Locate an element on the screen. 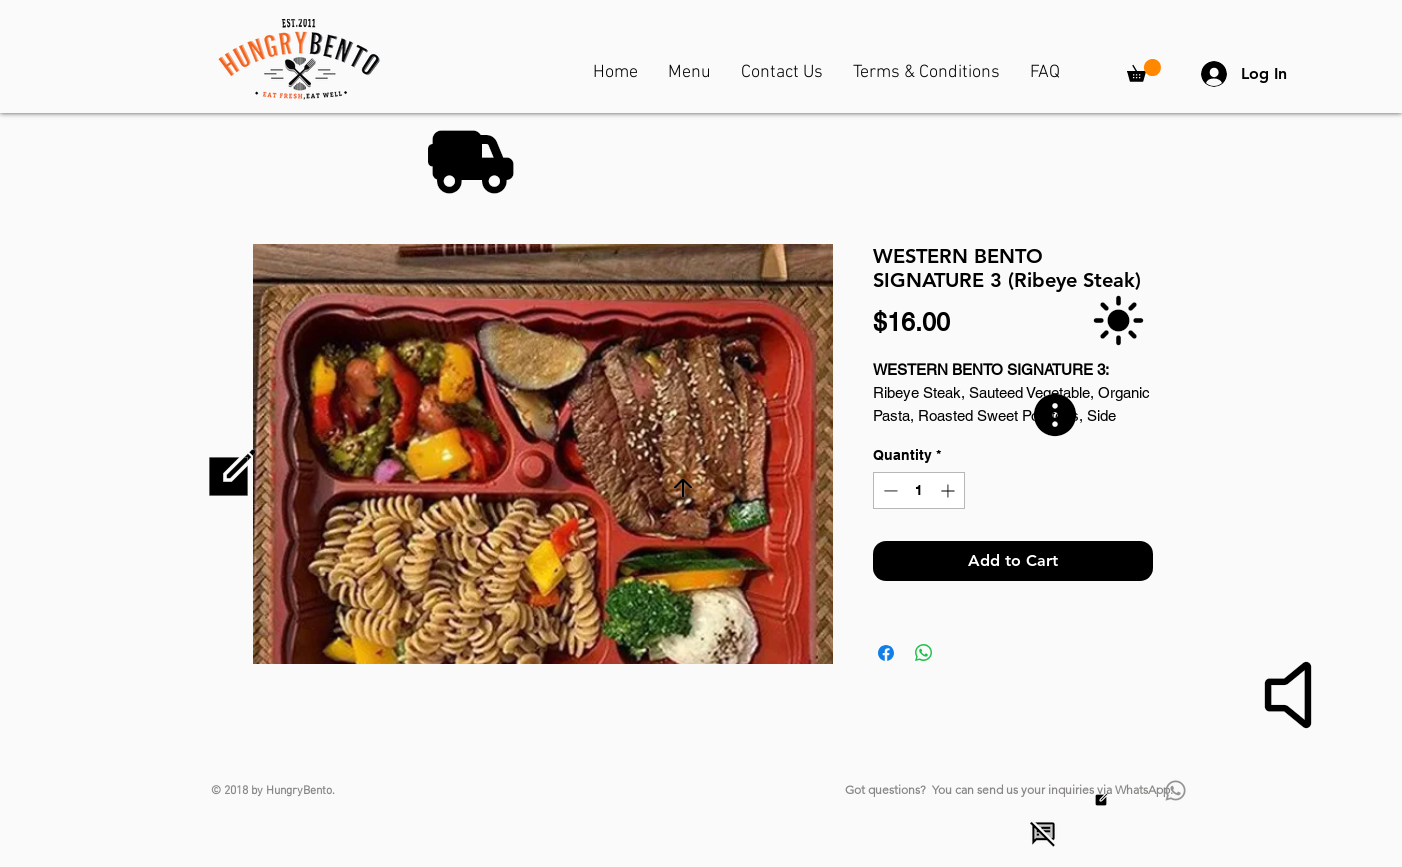  mute or disable speaker notes is located at coordinates (1043, 833).